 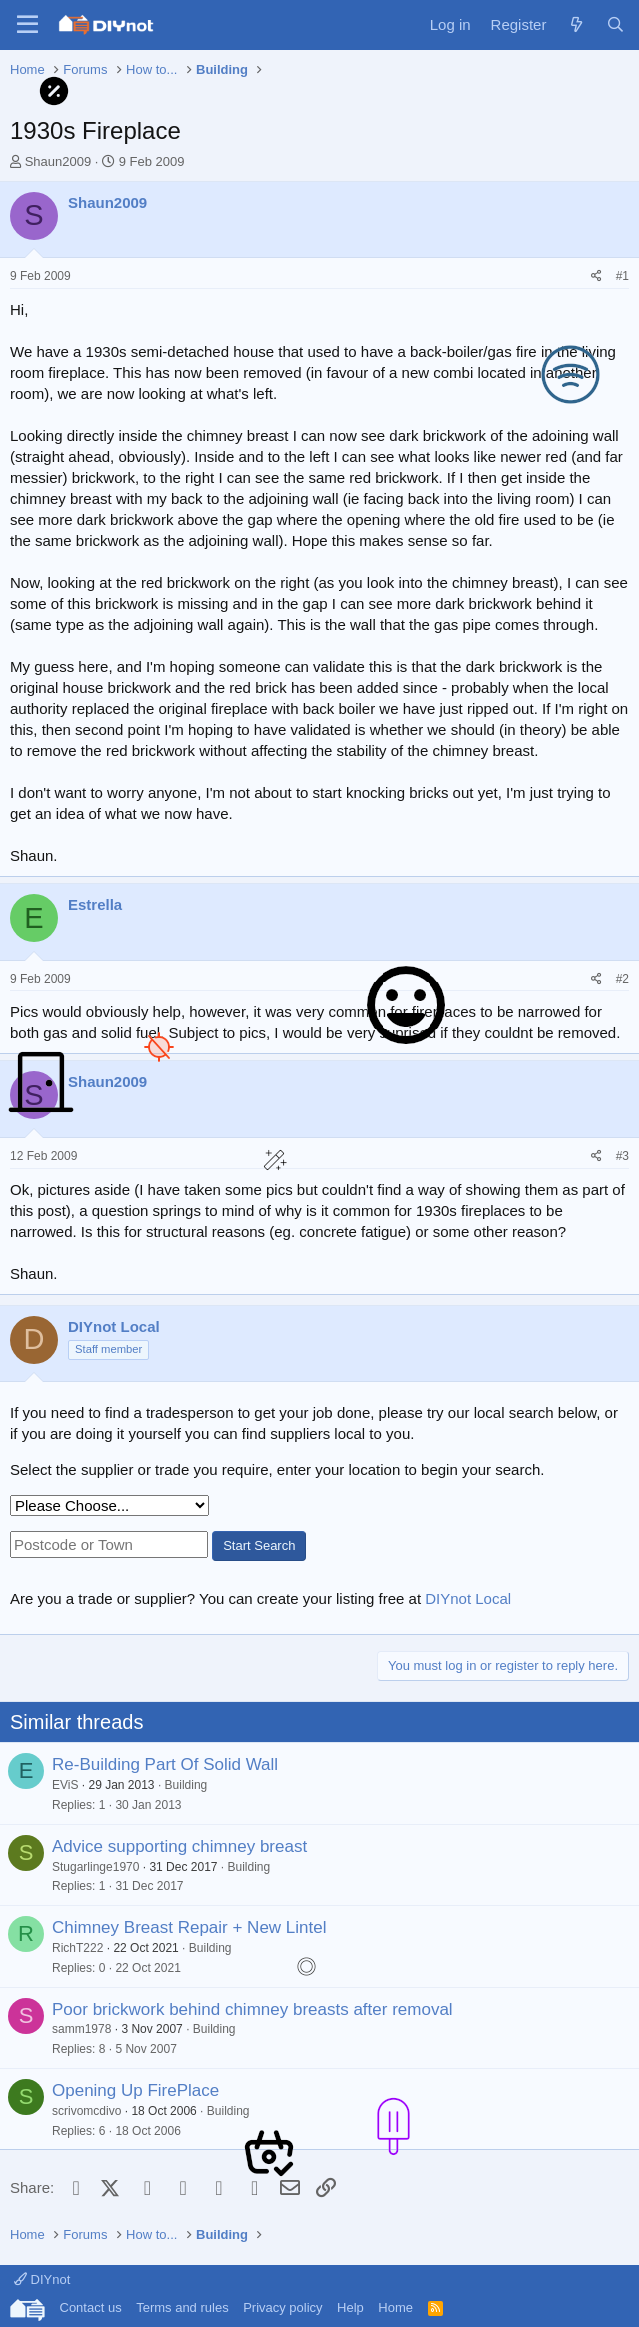 What do you see at coordinates (570, 374) in the screenshot?
I see `open Spotify` at bounding box center [570, 374].